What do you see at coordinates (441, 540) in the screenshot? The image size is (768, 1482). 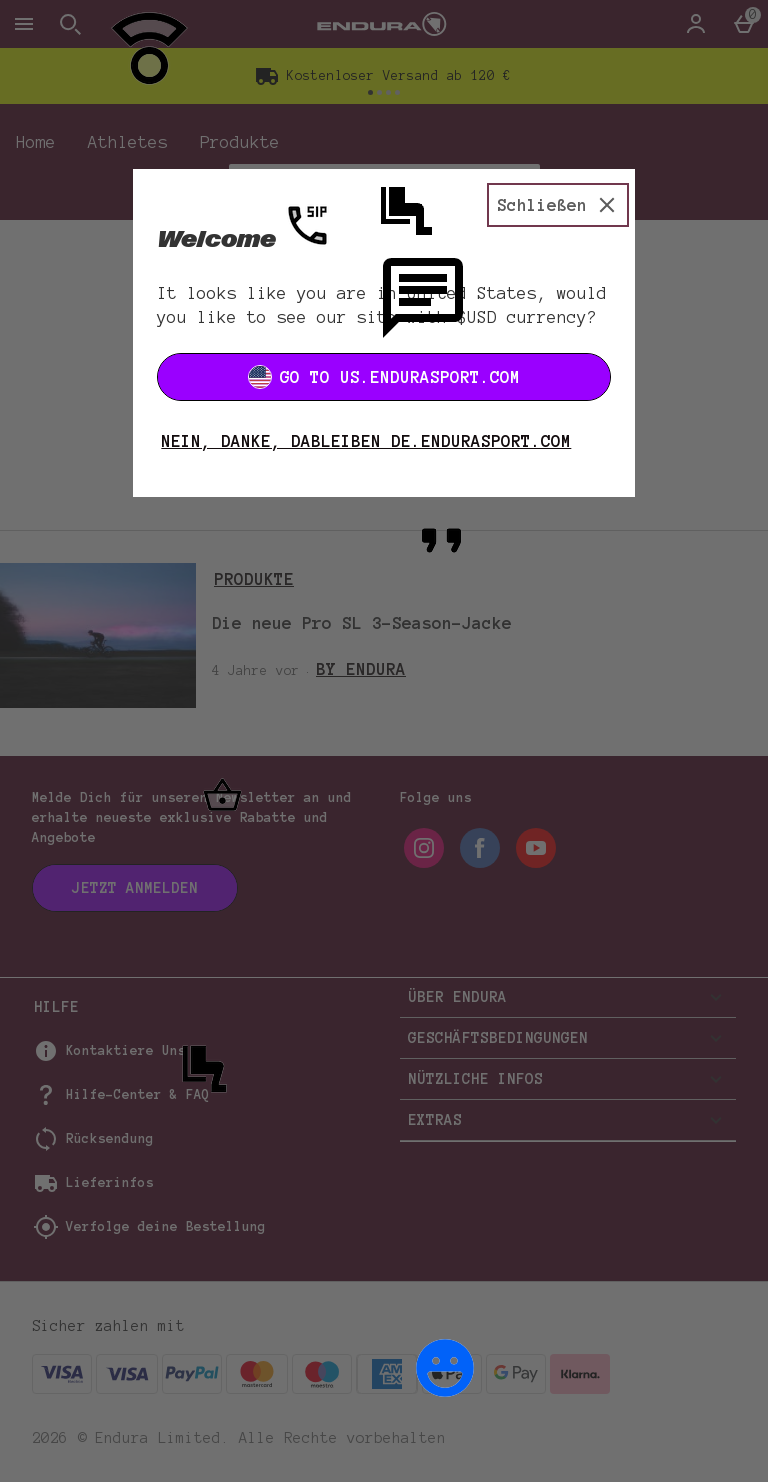 I see `insert a block quote` at bounding box center [441, 540].